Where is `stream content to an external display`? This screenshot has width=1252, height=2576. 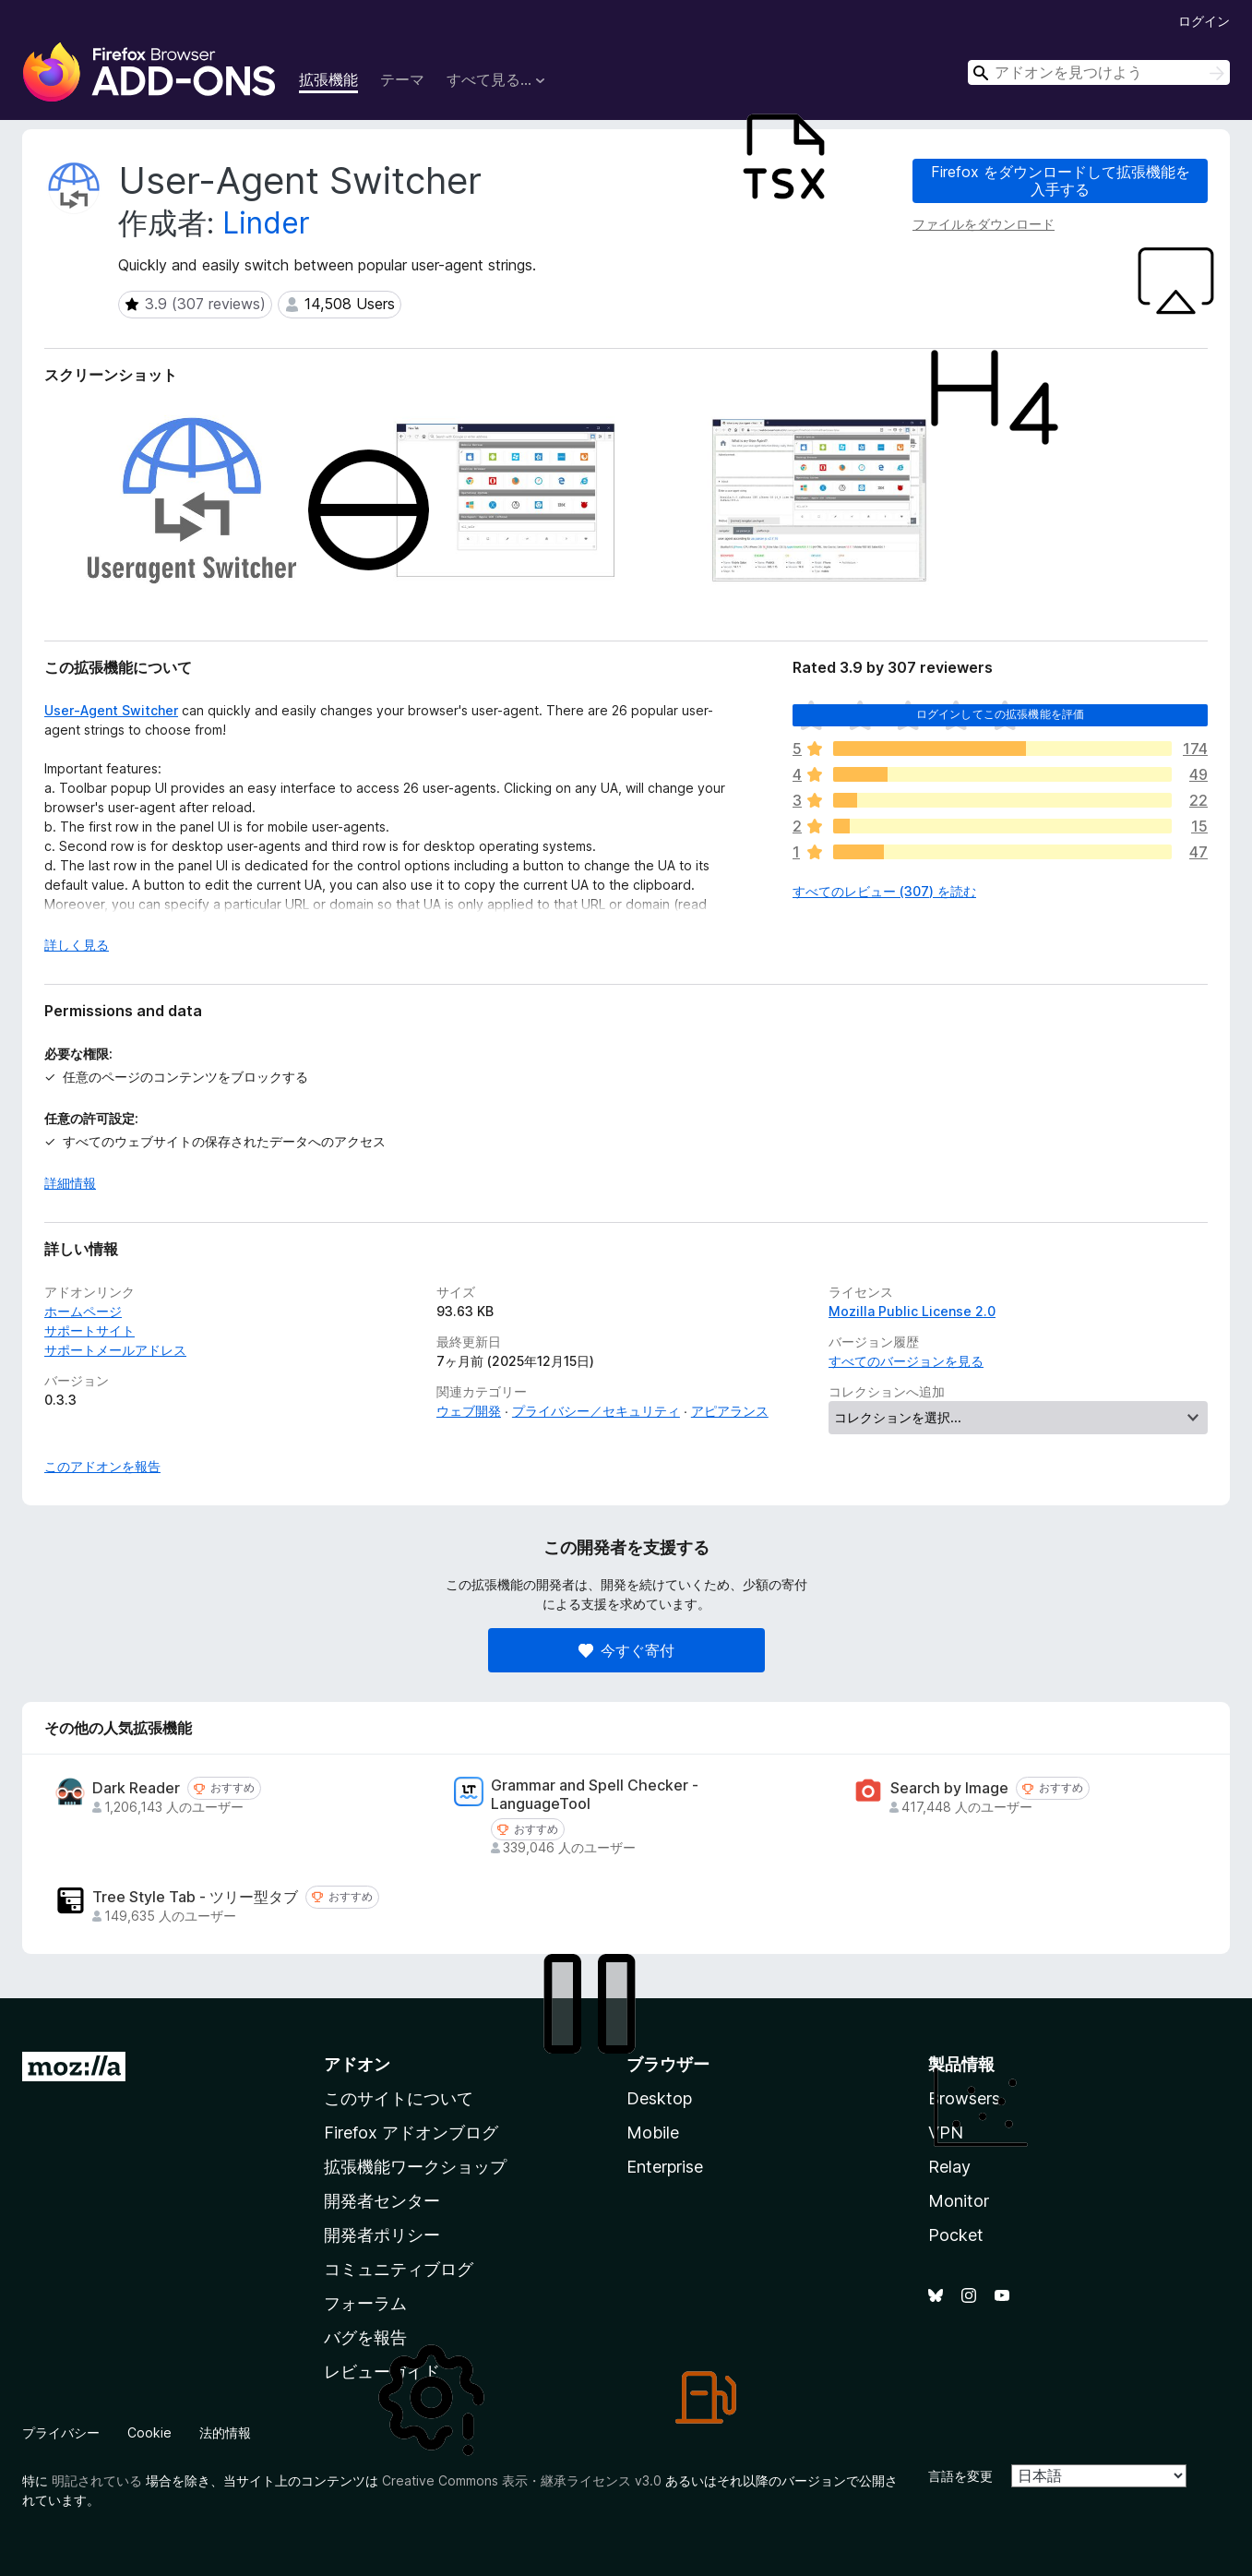
stream content to an external display is located at coordinates (1175, 279).